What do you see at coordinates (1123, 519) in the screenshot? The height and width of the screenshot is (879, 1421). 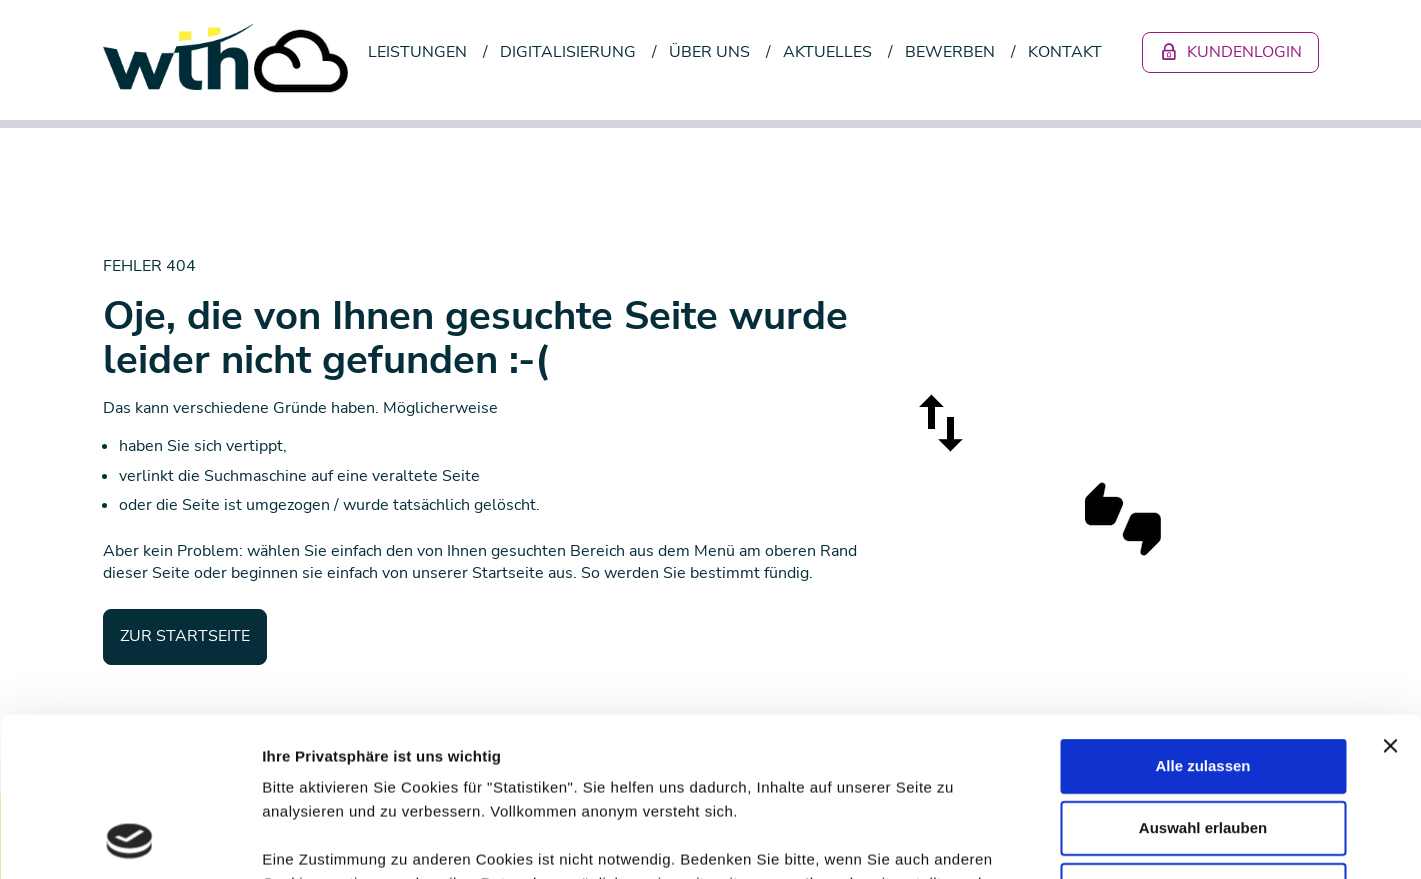 I see `rate or provide feedback` at bounding box center [1123, 519].